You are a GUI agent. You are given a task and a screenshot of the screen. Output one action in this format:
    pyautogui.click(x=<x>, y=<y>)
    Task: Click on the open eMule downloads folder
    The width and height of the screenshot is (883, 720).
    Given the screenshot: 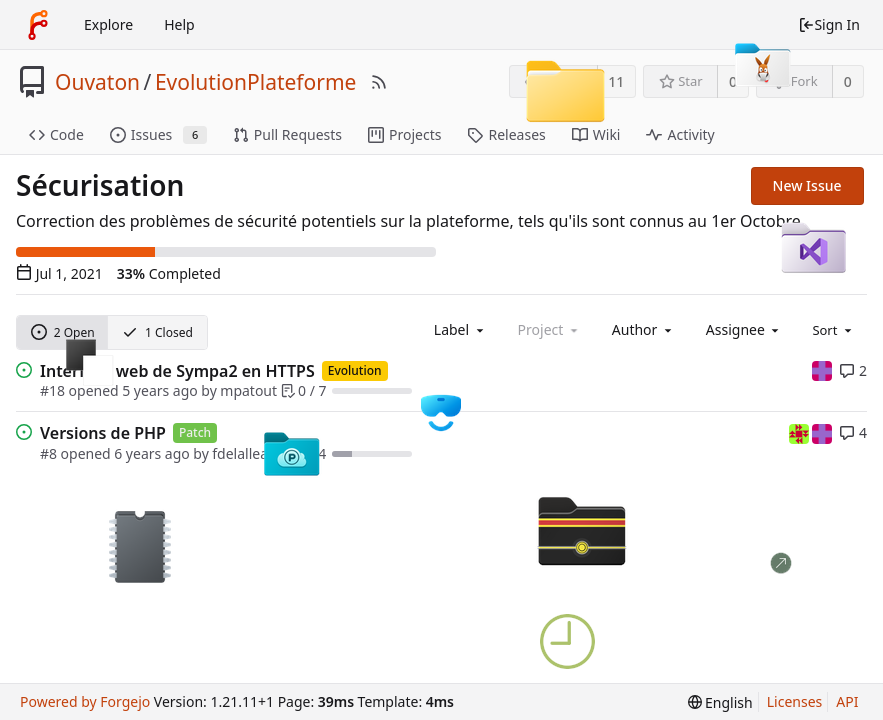 What is the action you would take?
    pyautogui.click(x=762, y=66)
    